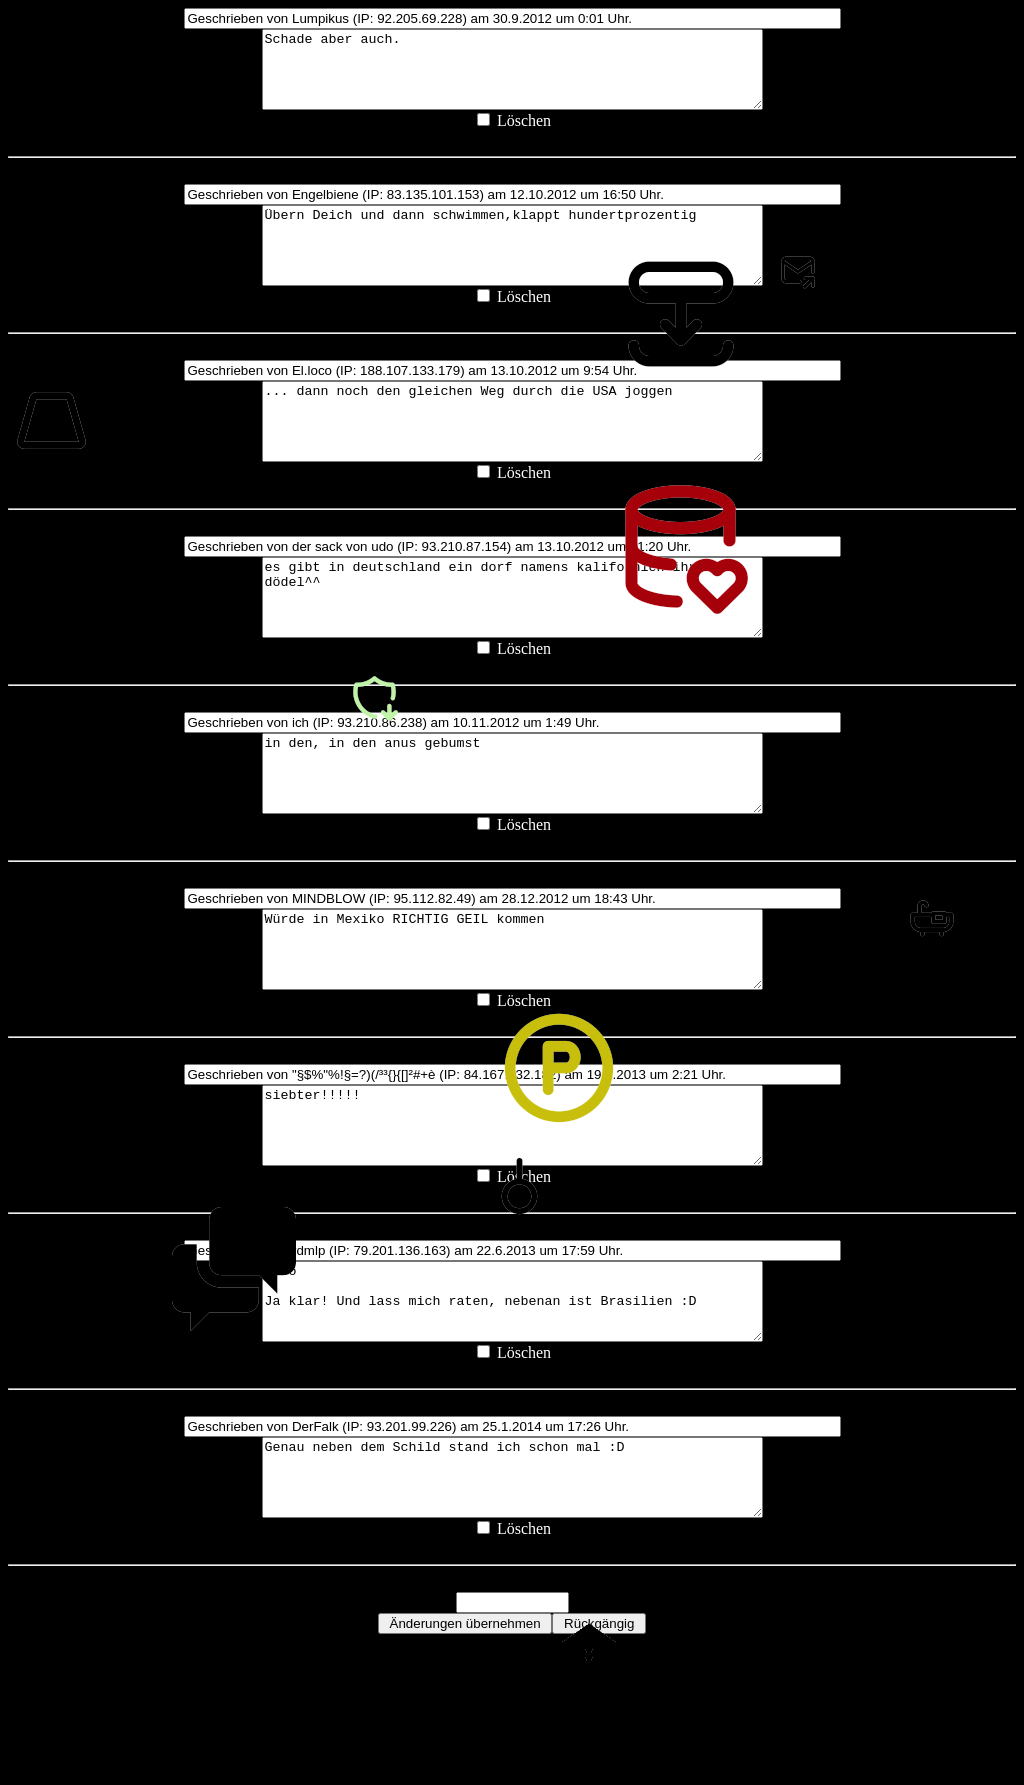 This screenshot has height=1785, width=1024. What do you see at coordinates (798, 270) in the screenshot?
I see `share this email with others` at bounding box center [798, 270].